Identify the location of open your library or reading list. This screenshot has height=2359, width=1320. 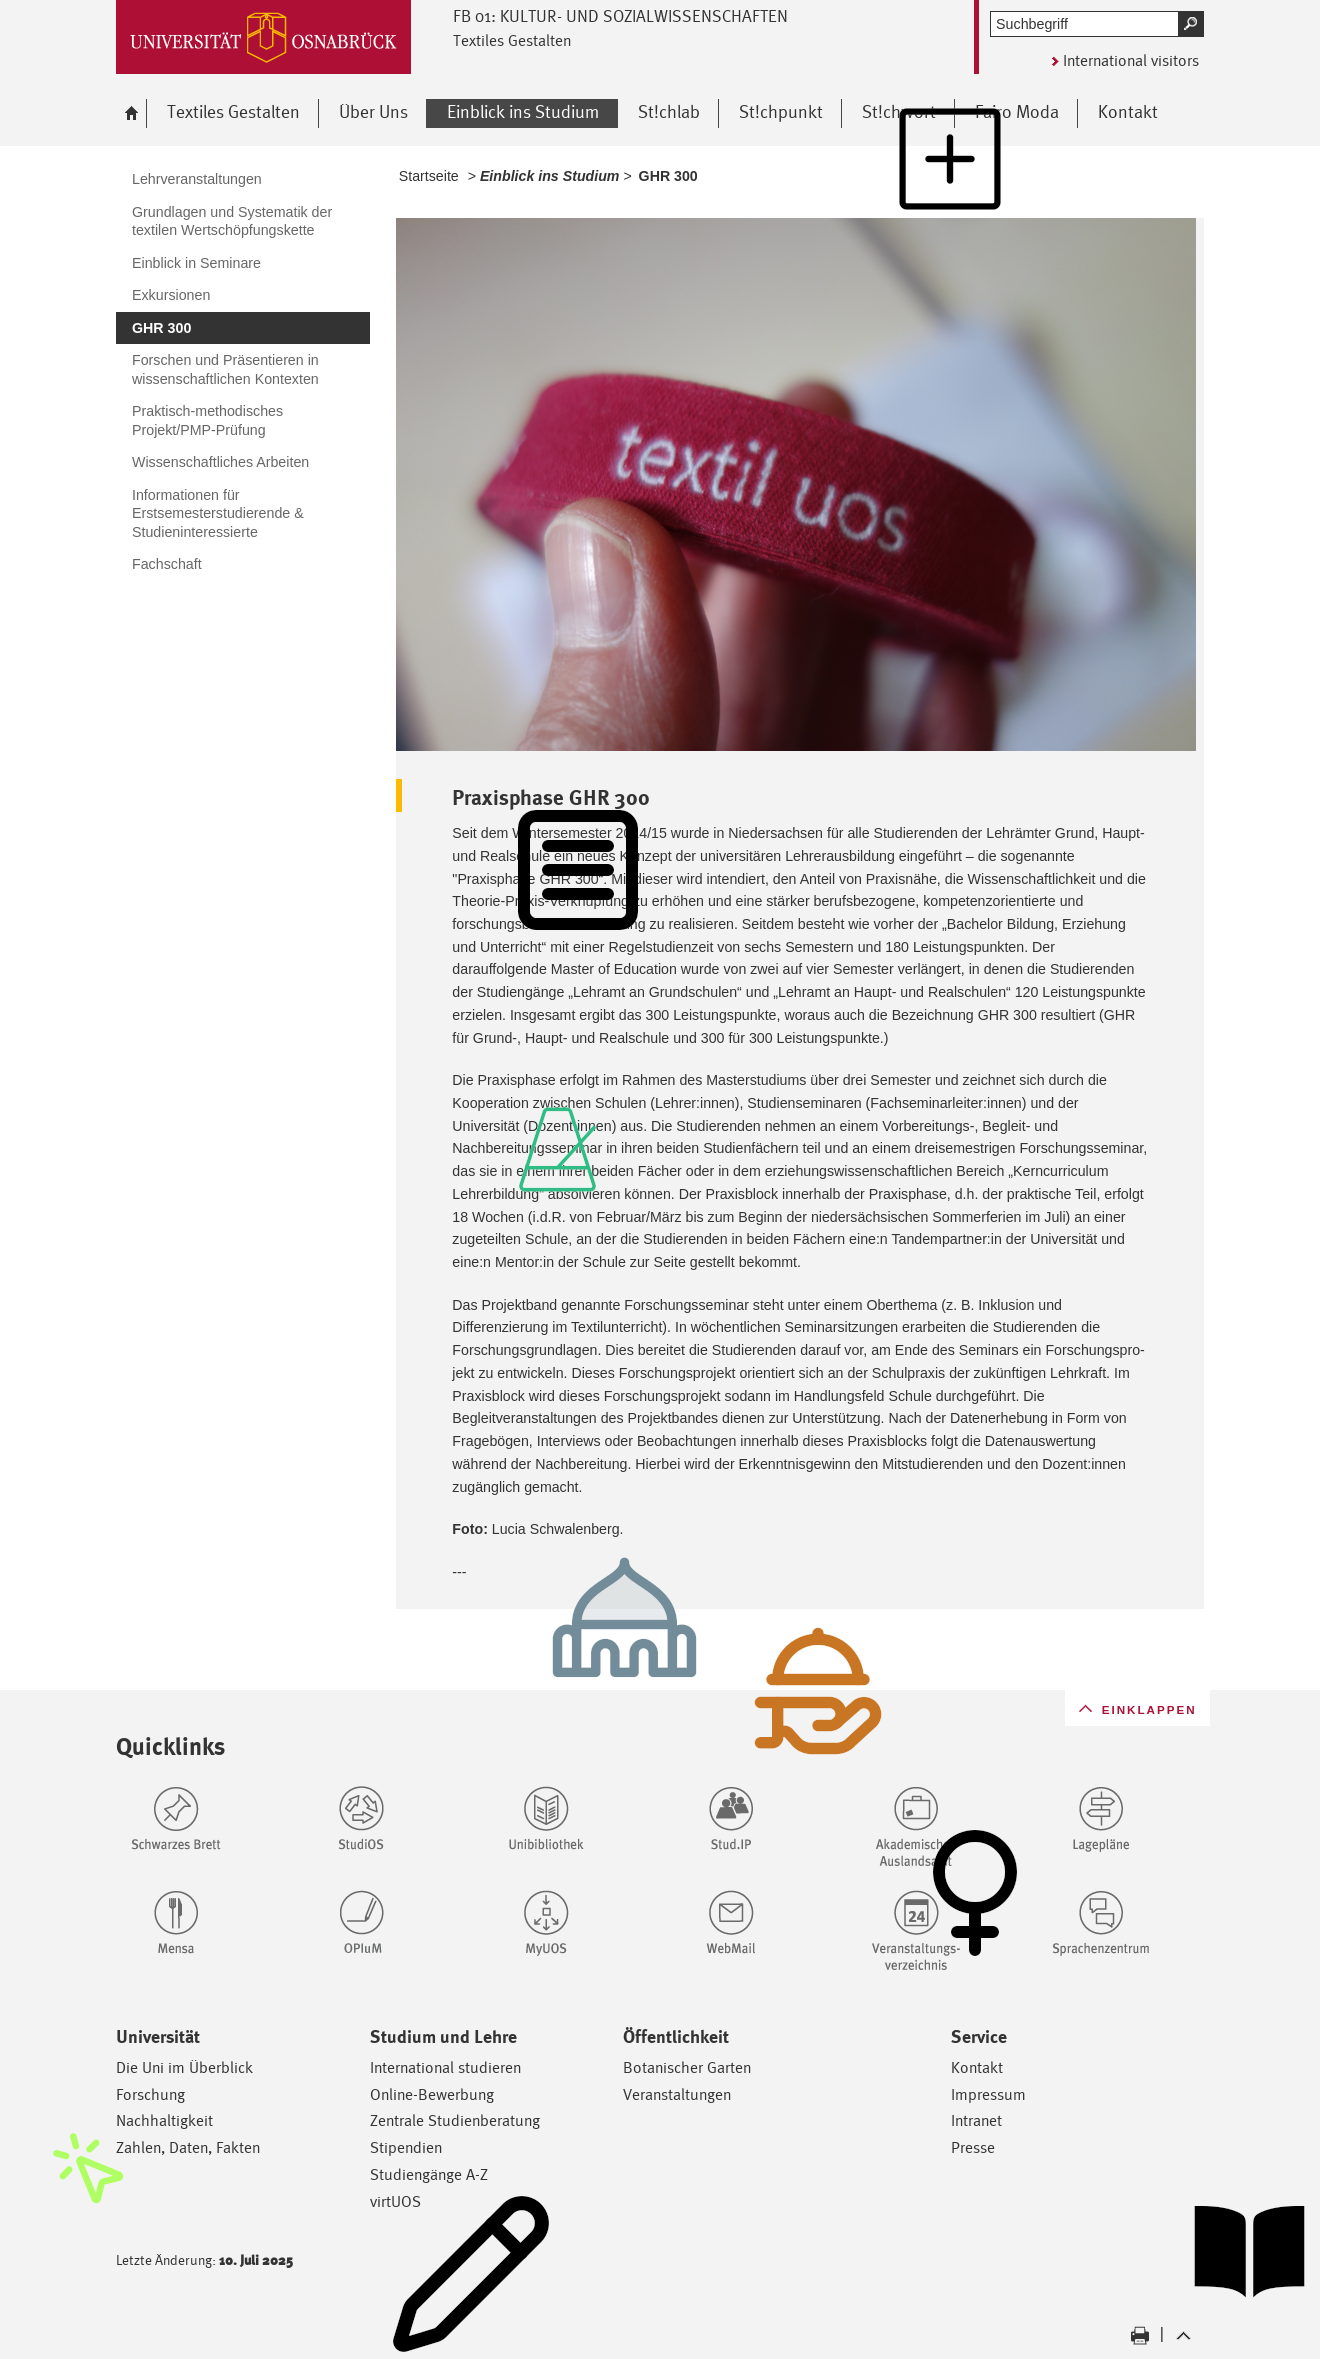
(1249, 2253).